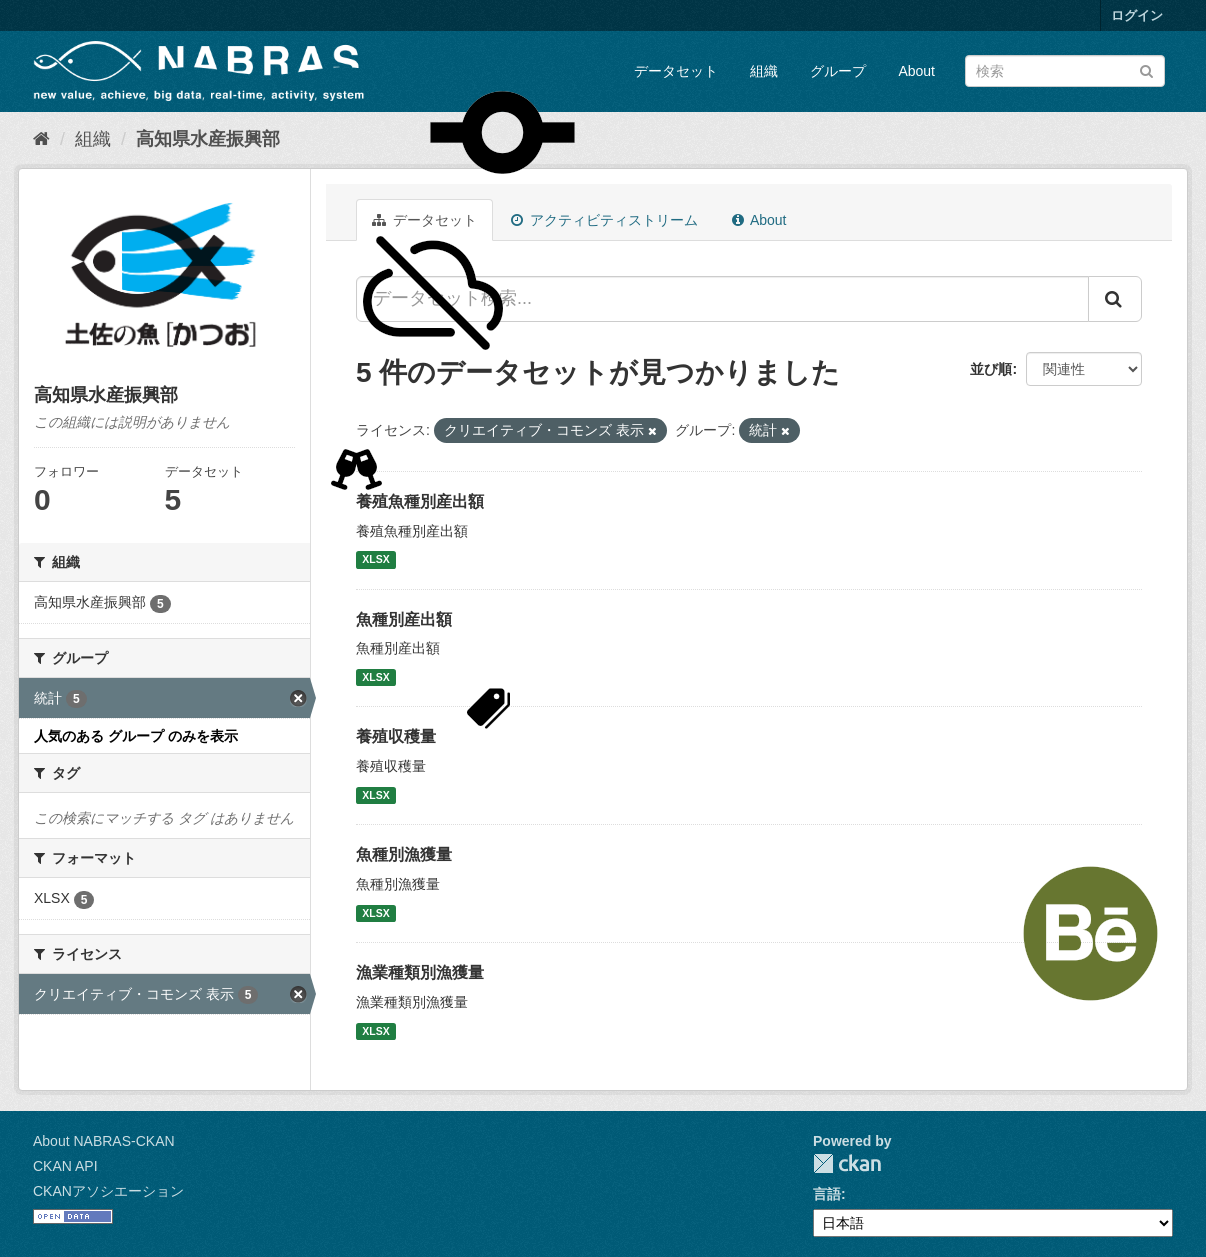 The height and width of the screenshot is (1257, 1206). What do you see at coordinates (433, 293) in the screenshot?
I see `indicates cloud storage is unavailable` at bounding box center [433, 293].